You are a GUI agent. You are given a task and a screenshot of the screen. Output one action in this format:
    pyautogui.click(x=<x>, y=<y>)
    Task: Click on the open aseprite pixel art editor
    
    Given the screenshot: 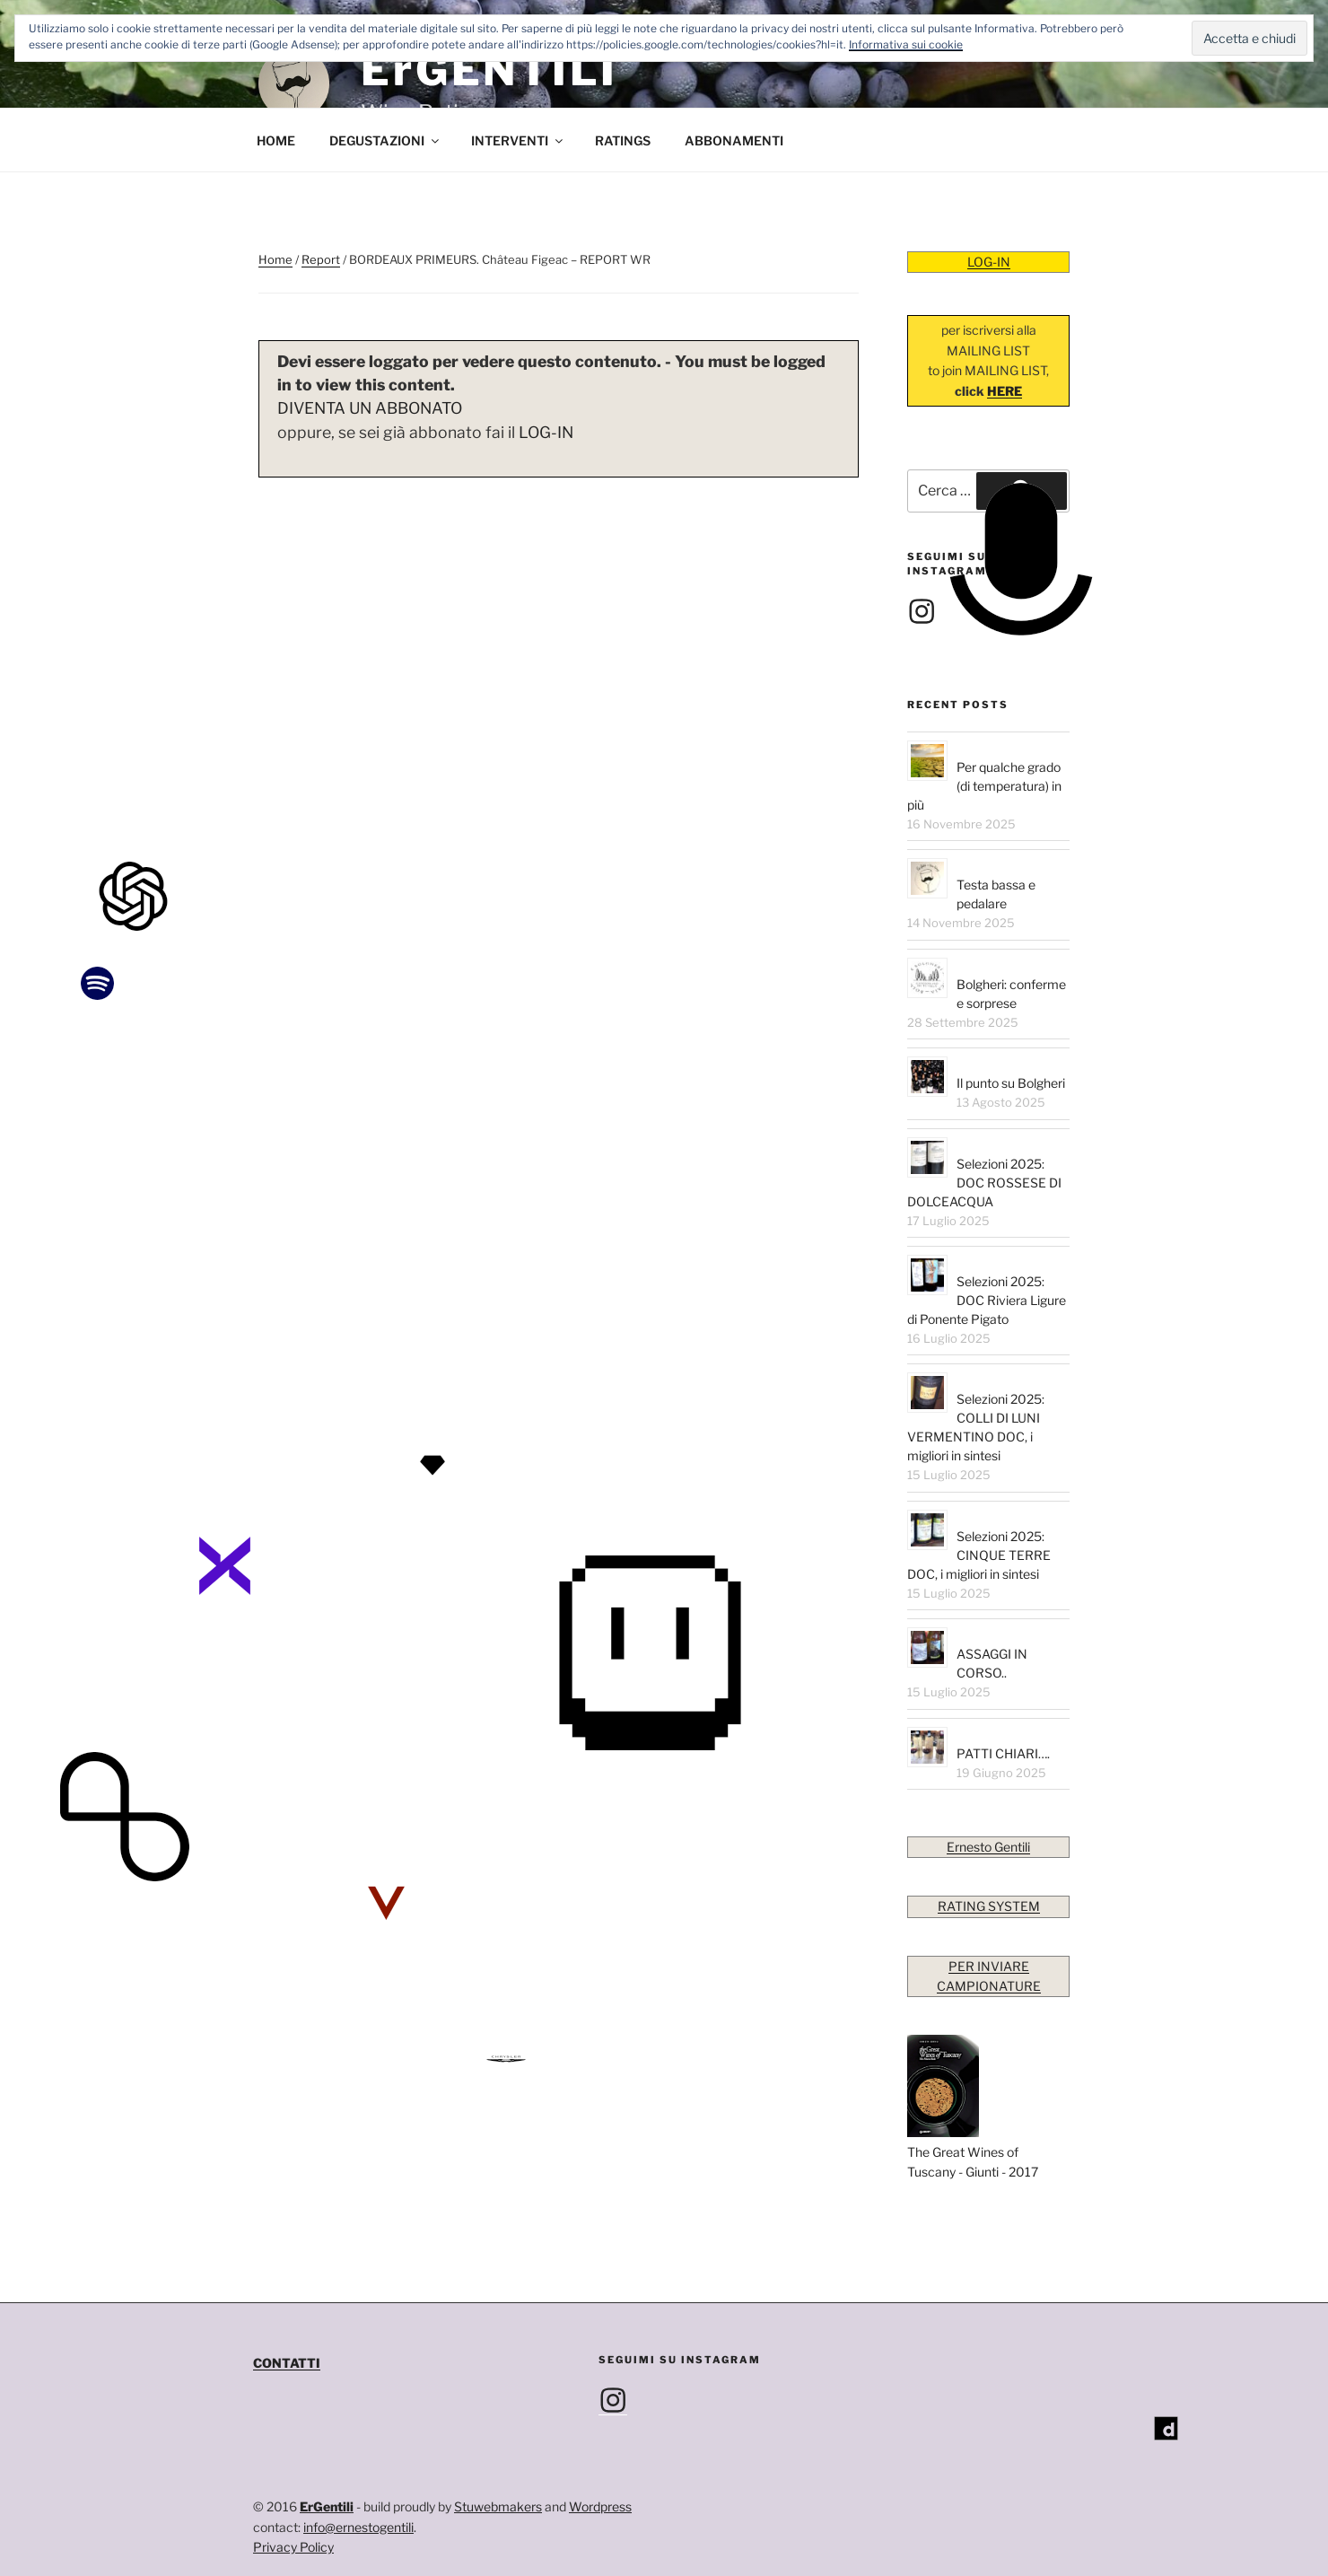 What is the action you would take?
    pyautogui.click(x=650, y=1652)
    